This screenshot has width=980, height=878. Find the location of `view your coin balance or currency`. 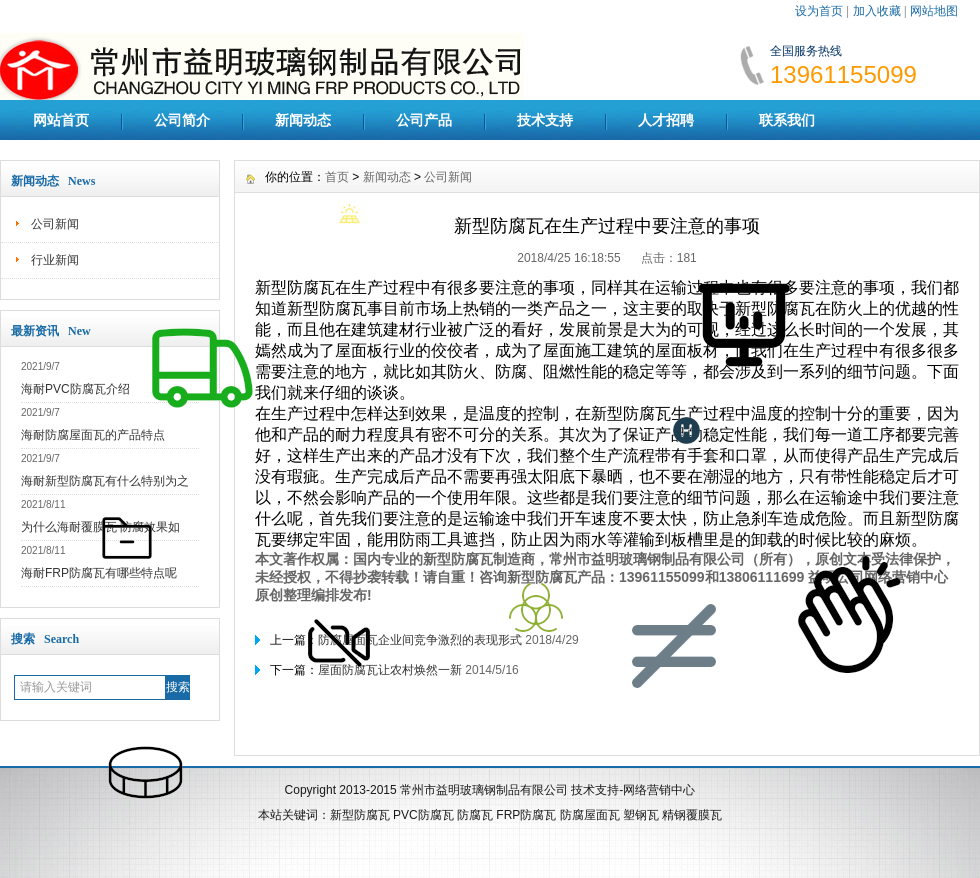

view your coin balance or currency is located at coordinates (145, 772).